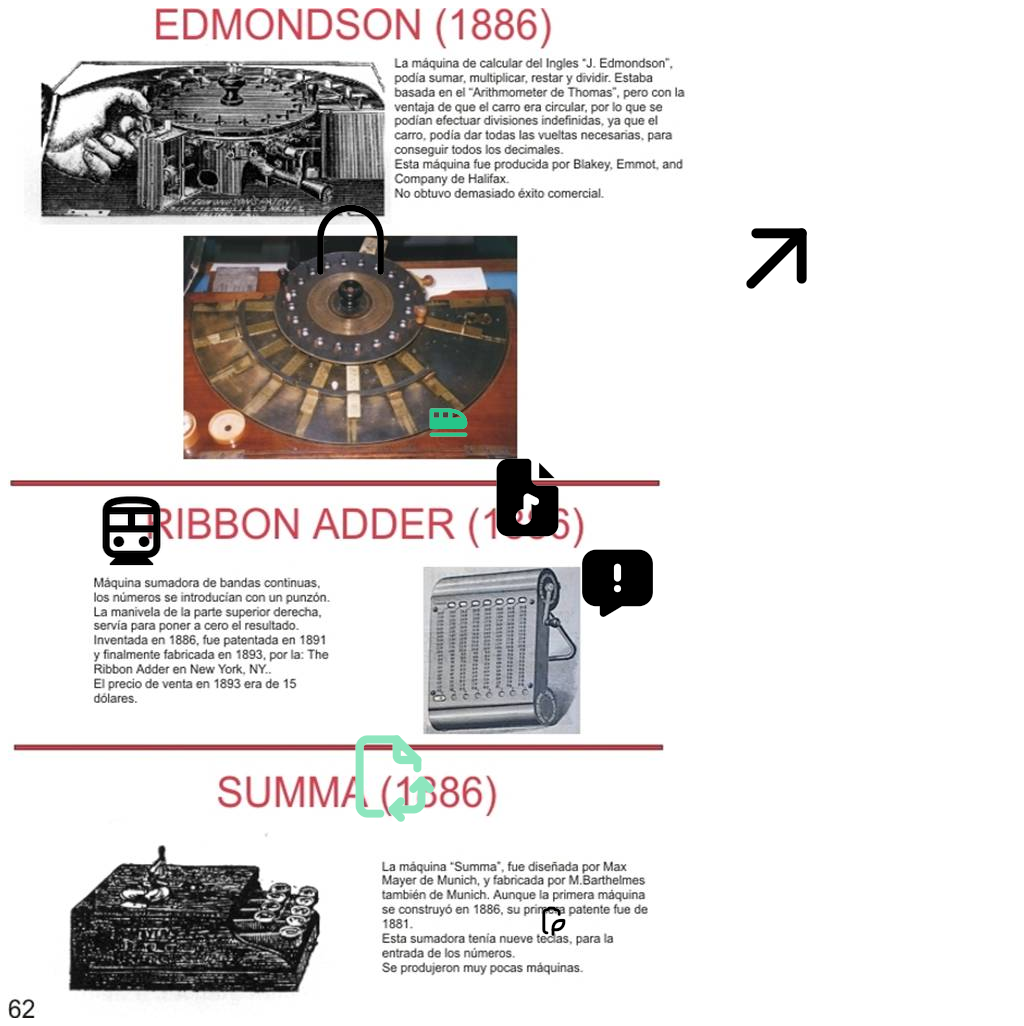 The image size is (1024, 1026). What do you see at coordinates (551, 920) in the screenshot?
I see `battery eco mode enabled` at bounding box center [551, 920].